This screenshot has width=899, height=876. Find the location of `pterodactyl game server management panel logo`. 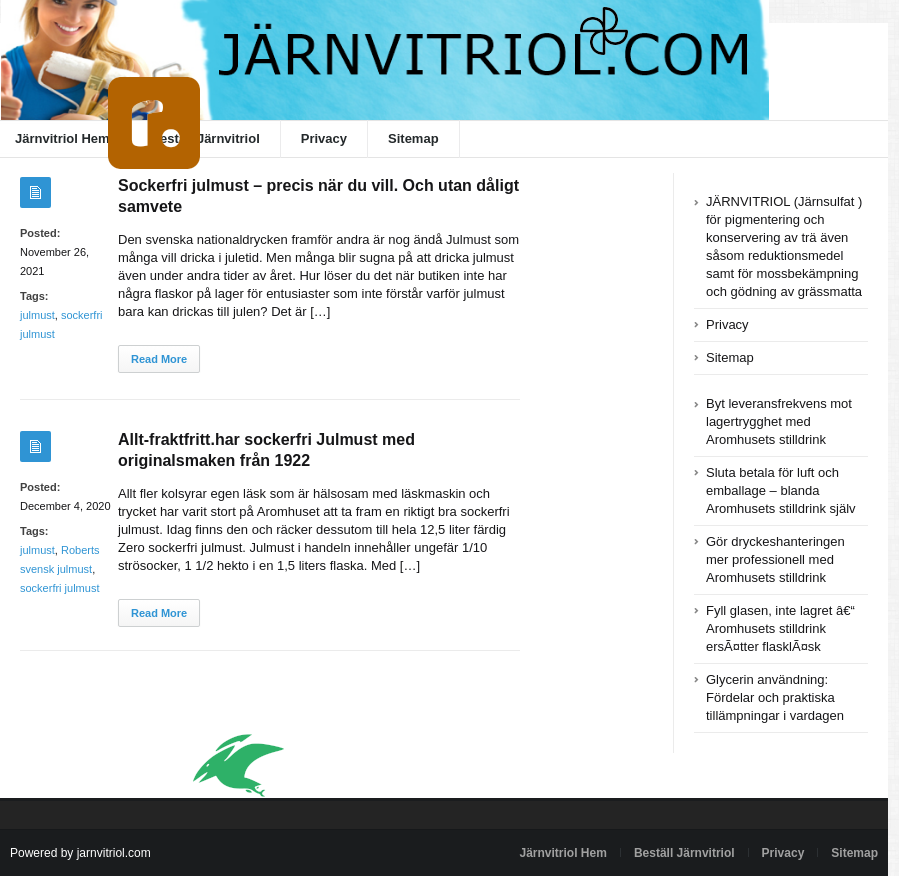

pterodactyl game server management panel logo is located at coordinates (238, 765).